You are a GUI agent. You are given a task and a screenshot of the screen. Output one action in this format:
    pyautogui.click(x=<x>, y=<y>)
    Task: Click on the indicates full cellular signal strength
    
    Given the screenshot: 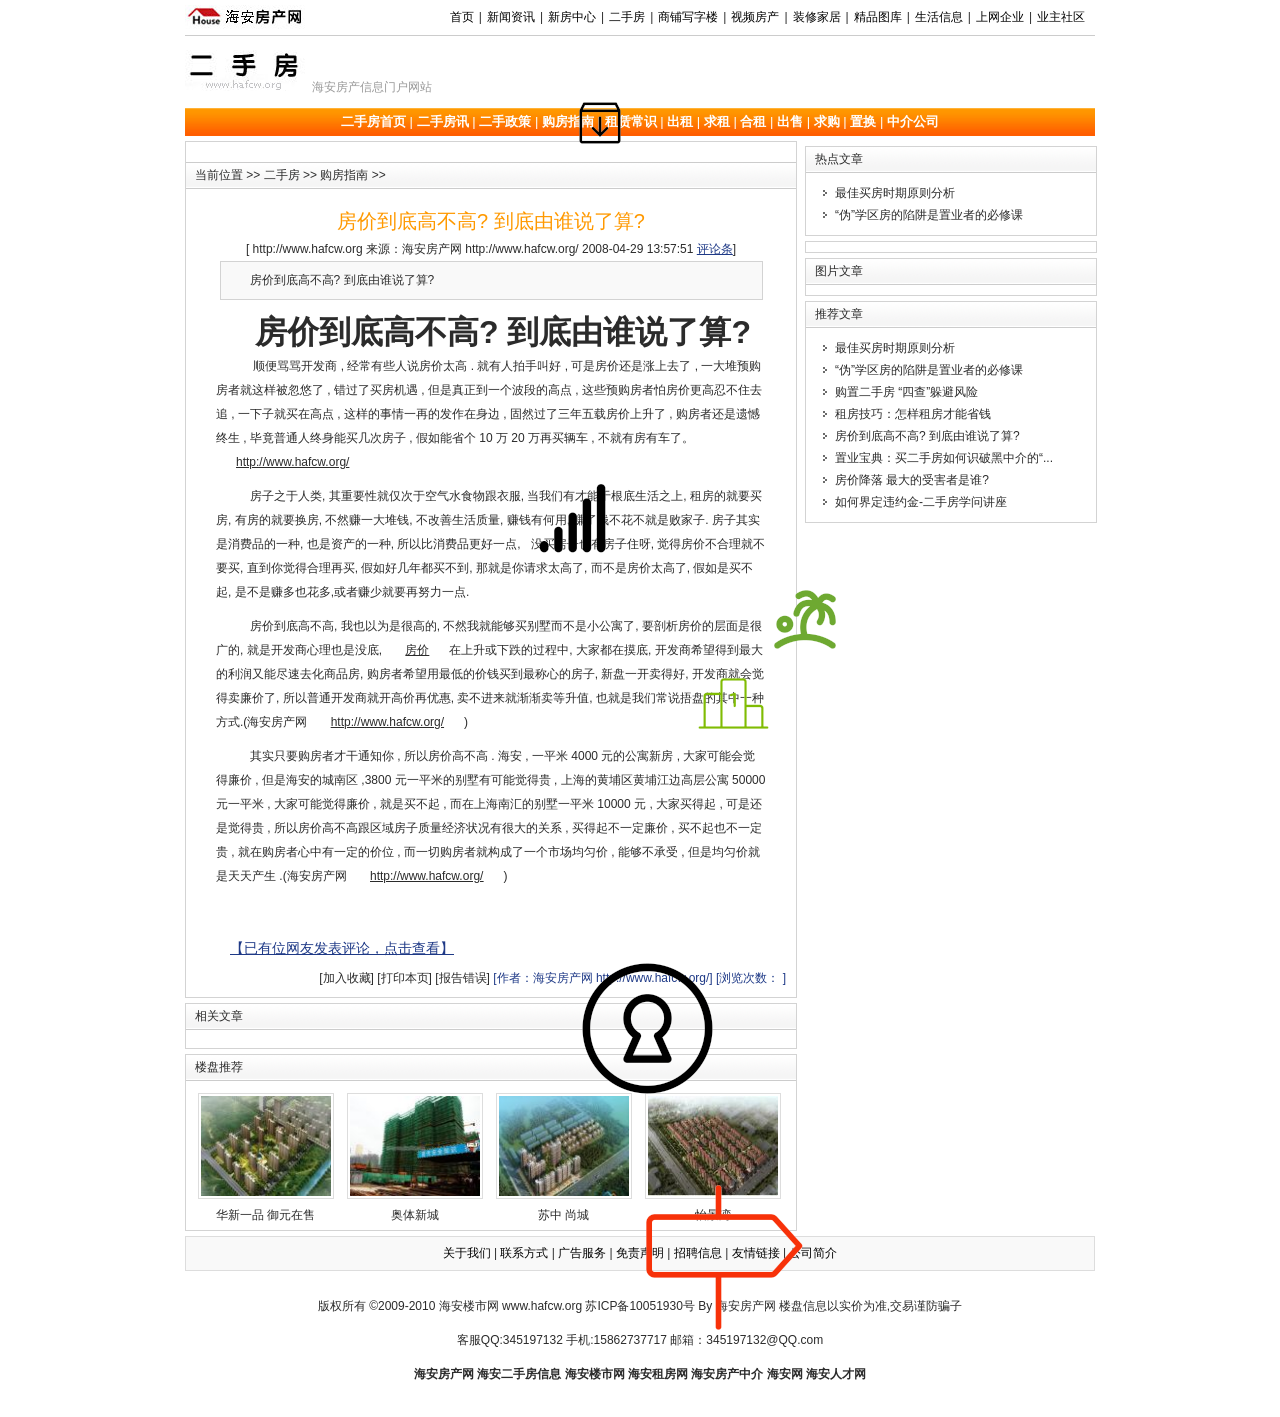 What is the action you would take?
    pyautogui.click(x=575, y=522)
    